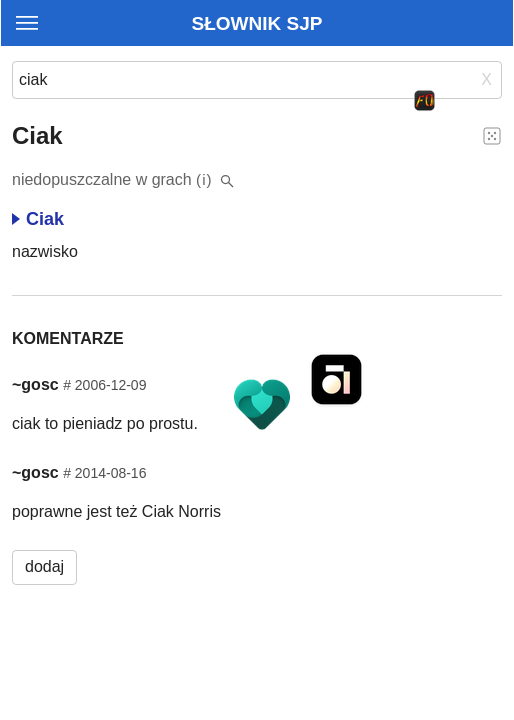  I want to click on launch the flatout racing game, so click(424, 100).